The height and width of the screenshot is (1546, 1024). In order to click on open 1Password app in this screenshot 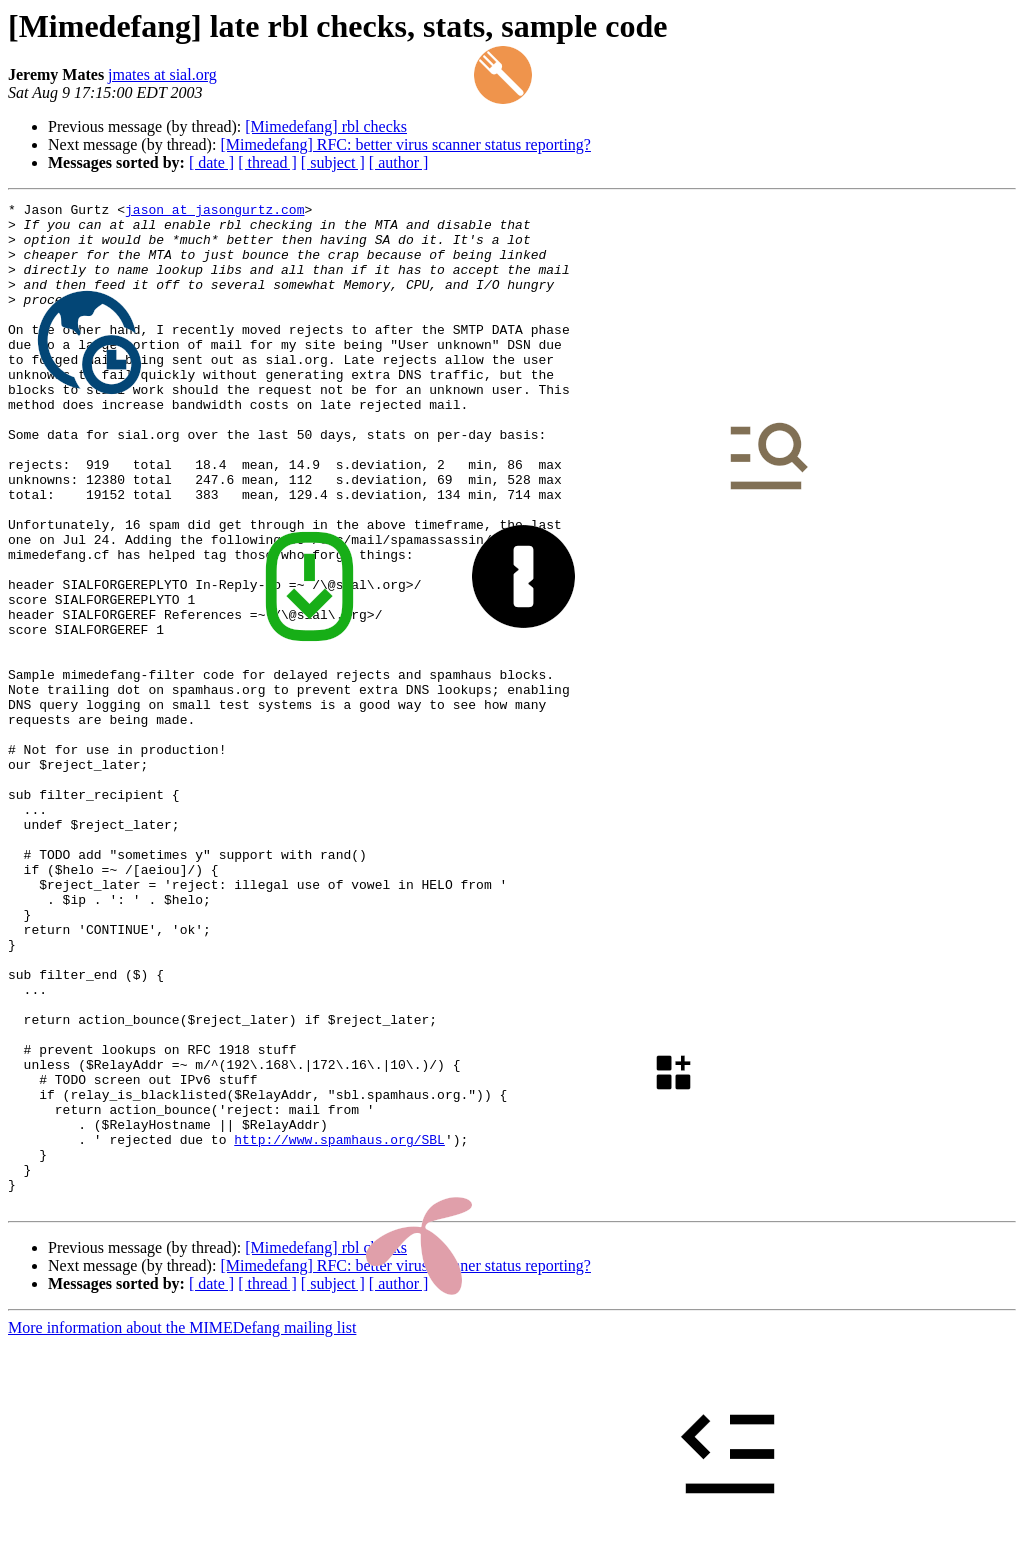, I will do `click(523, 576)`.